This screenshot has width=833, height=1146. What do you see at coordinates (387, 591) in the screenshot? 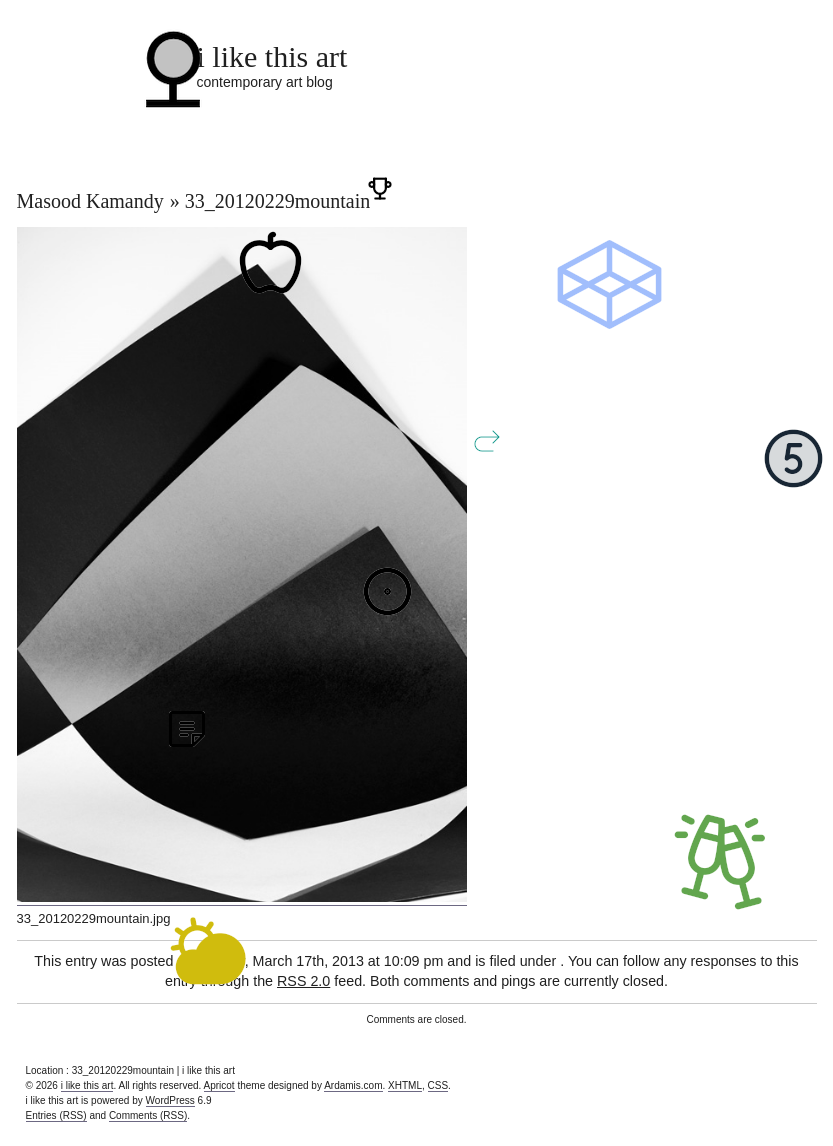
I see `enable focus or concentration mode` at bounding box center [387, 591].